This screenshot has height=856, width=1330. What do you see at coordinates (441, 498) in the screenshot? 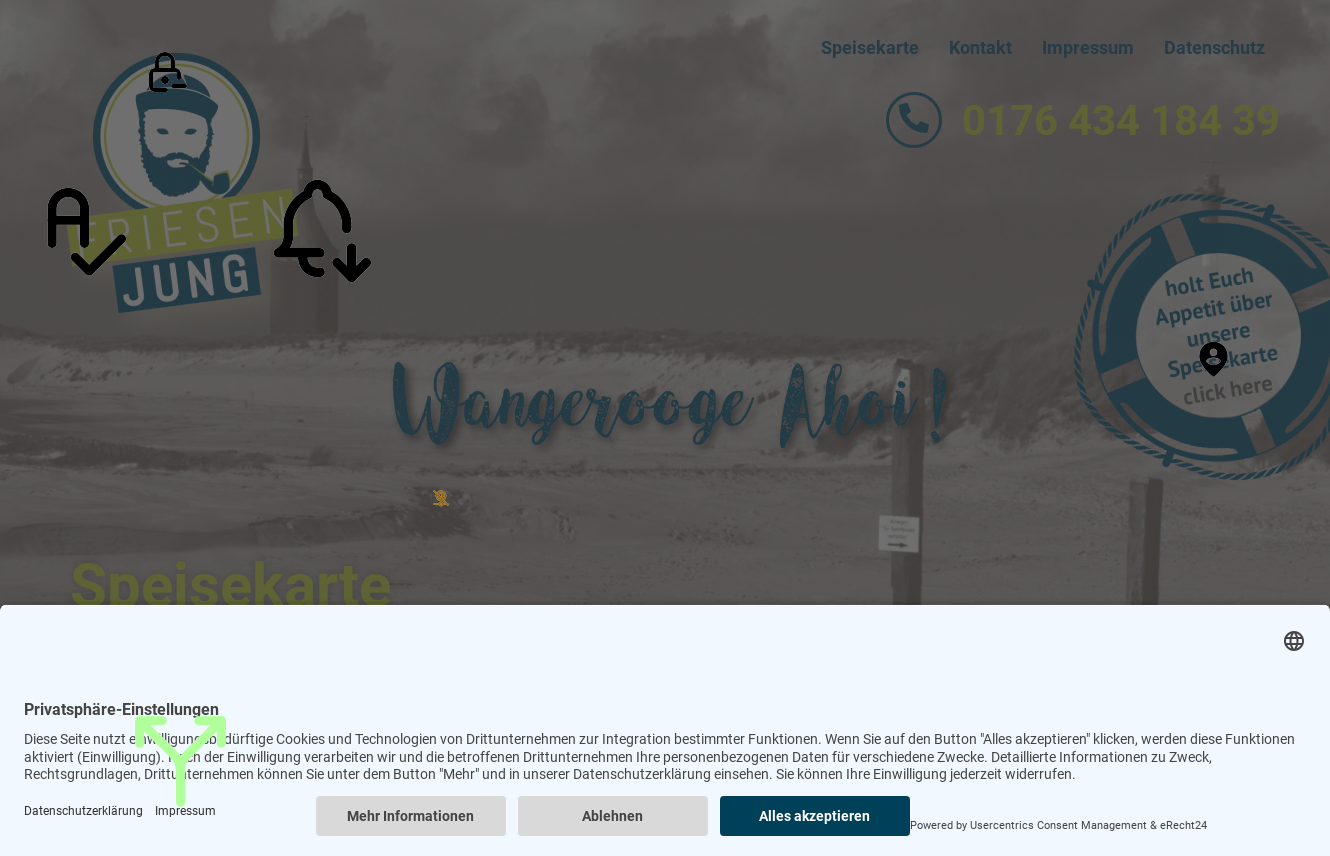
I see `network connection unavailable` at bounding box center [441, 498].